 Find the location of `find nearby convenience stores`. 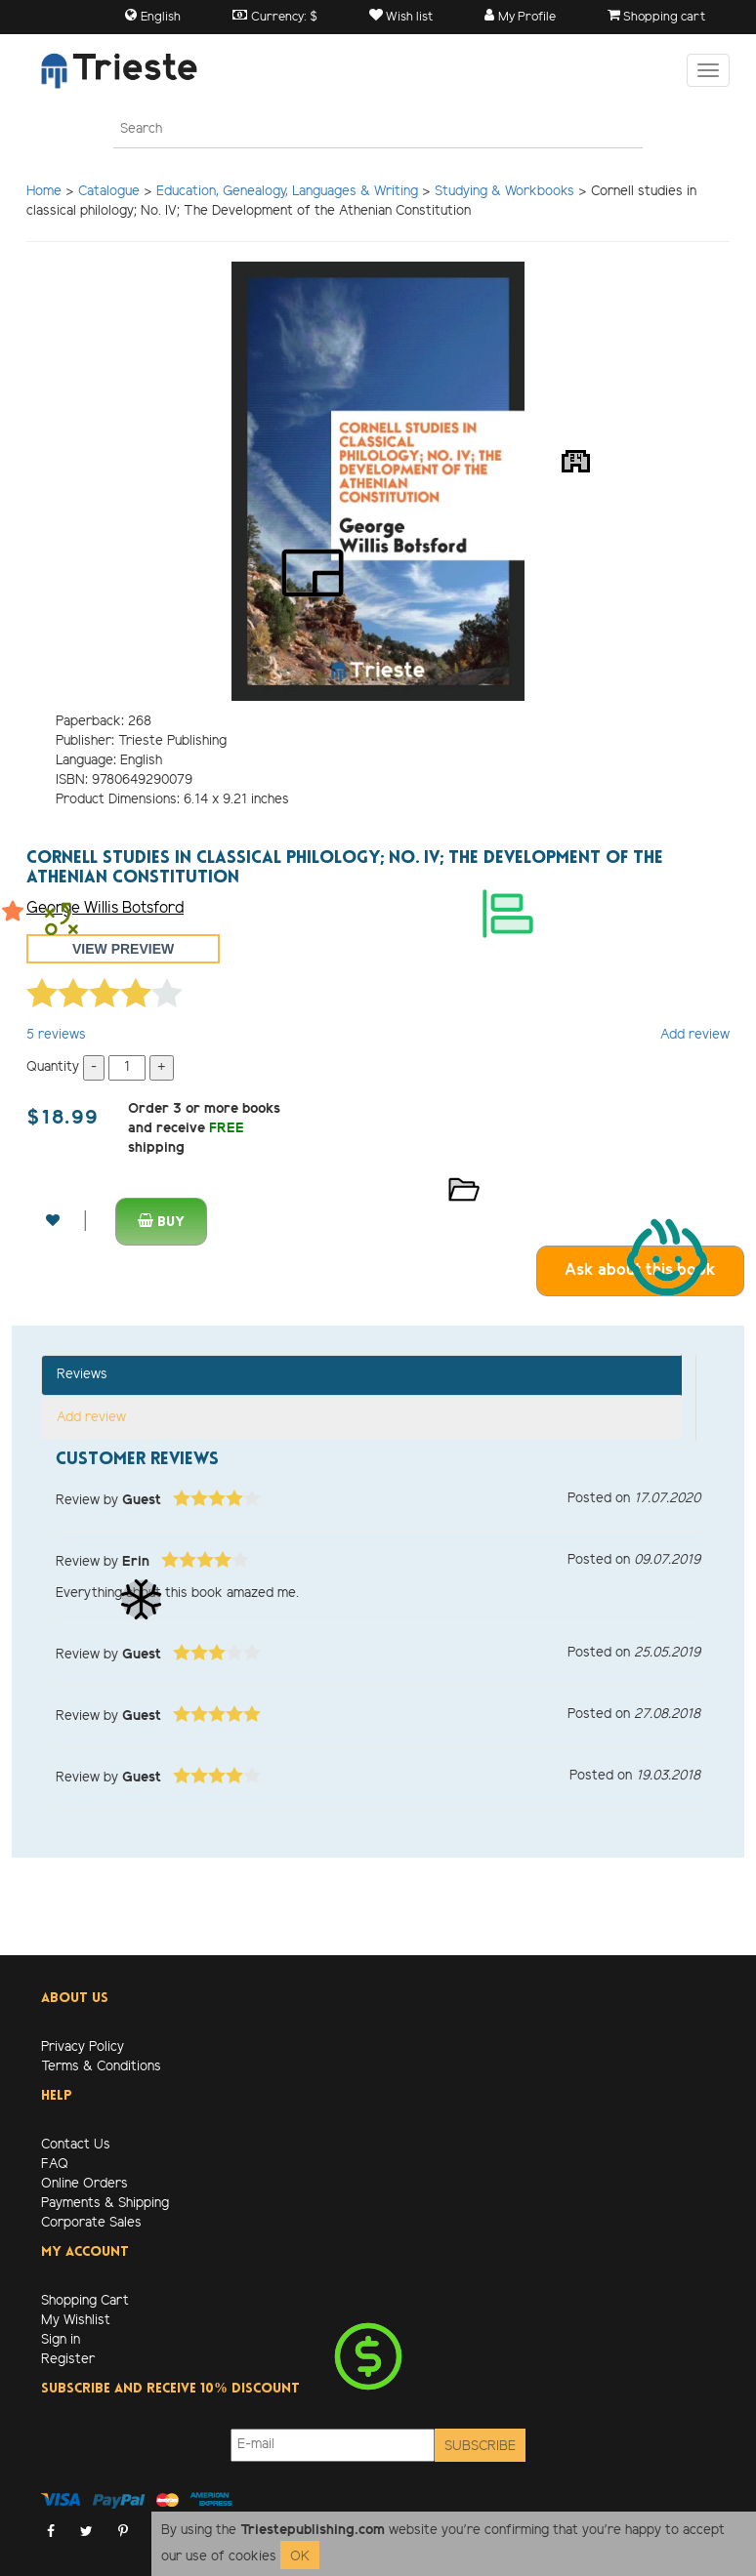

find nearby convenience stores is located at coordinates (575, 461).